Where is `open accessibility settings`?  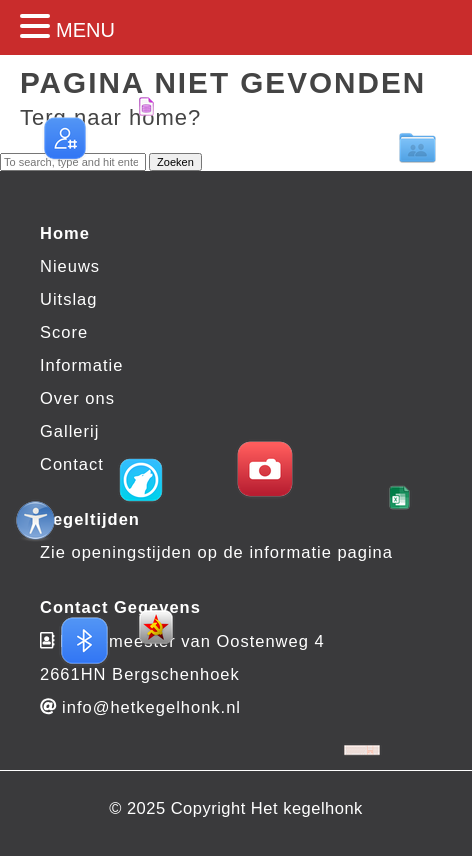 open accessibility settings is located at coordinates (35, 520).